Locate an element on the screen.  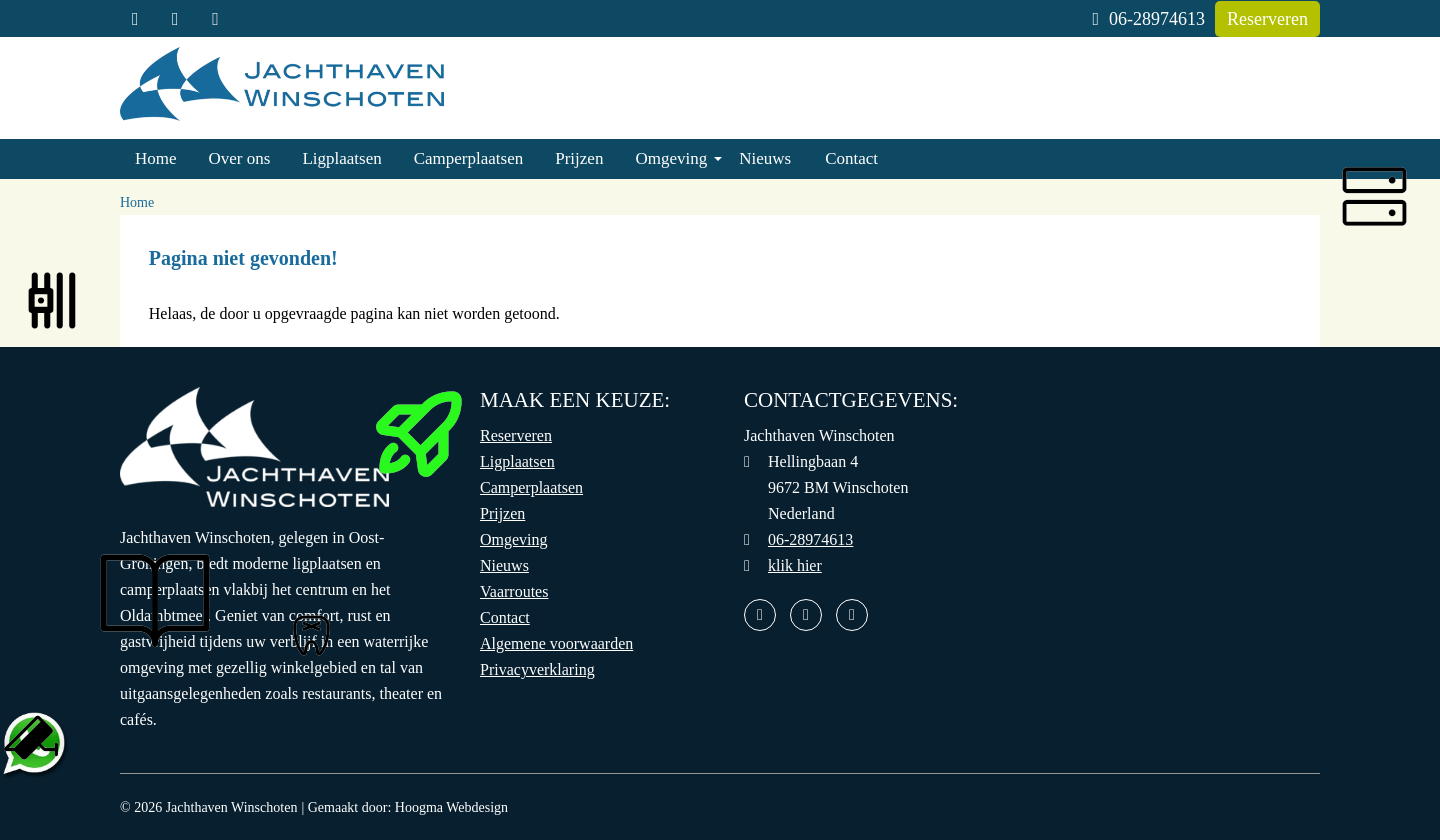
indicates a prison or correctional facility location is located at coordinates (53, 300).